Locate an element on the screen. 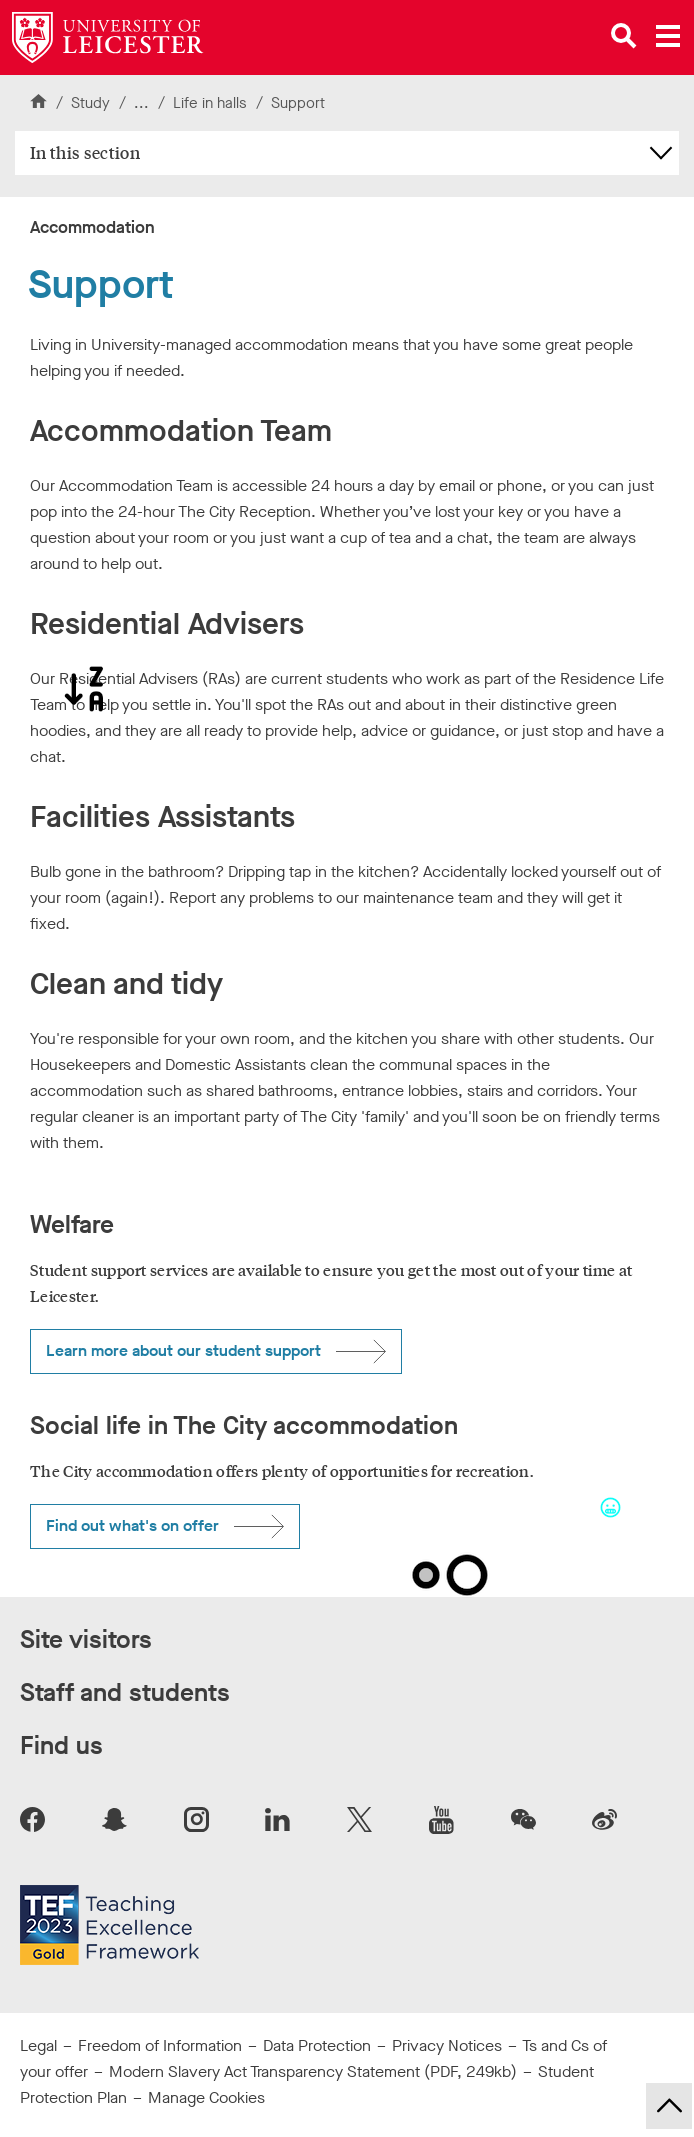 This screenshot has width=694, height=2137. indicates weak HDR signal or low dynamic range is located at coordinates (450, 1575).